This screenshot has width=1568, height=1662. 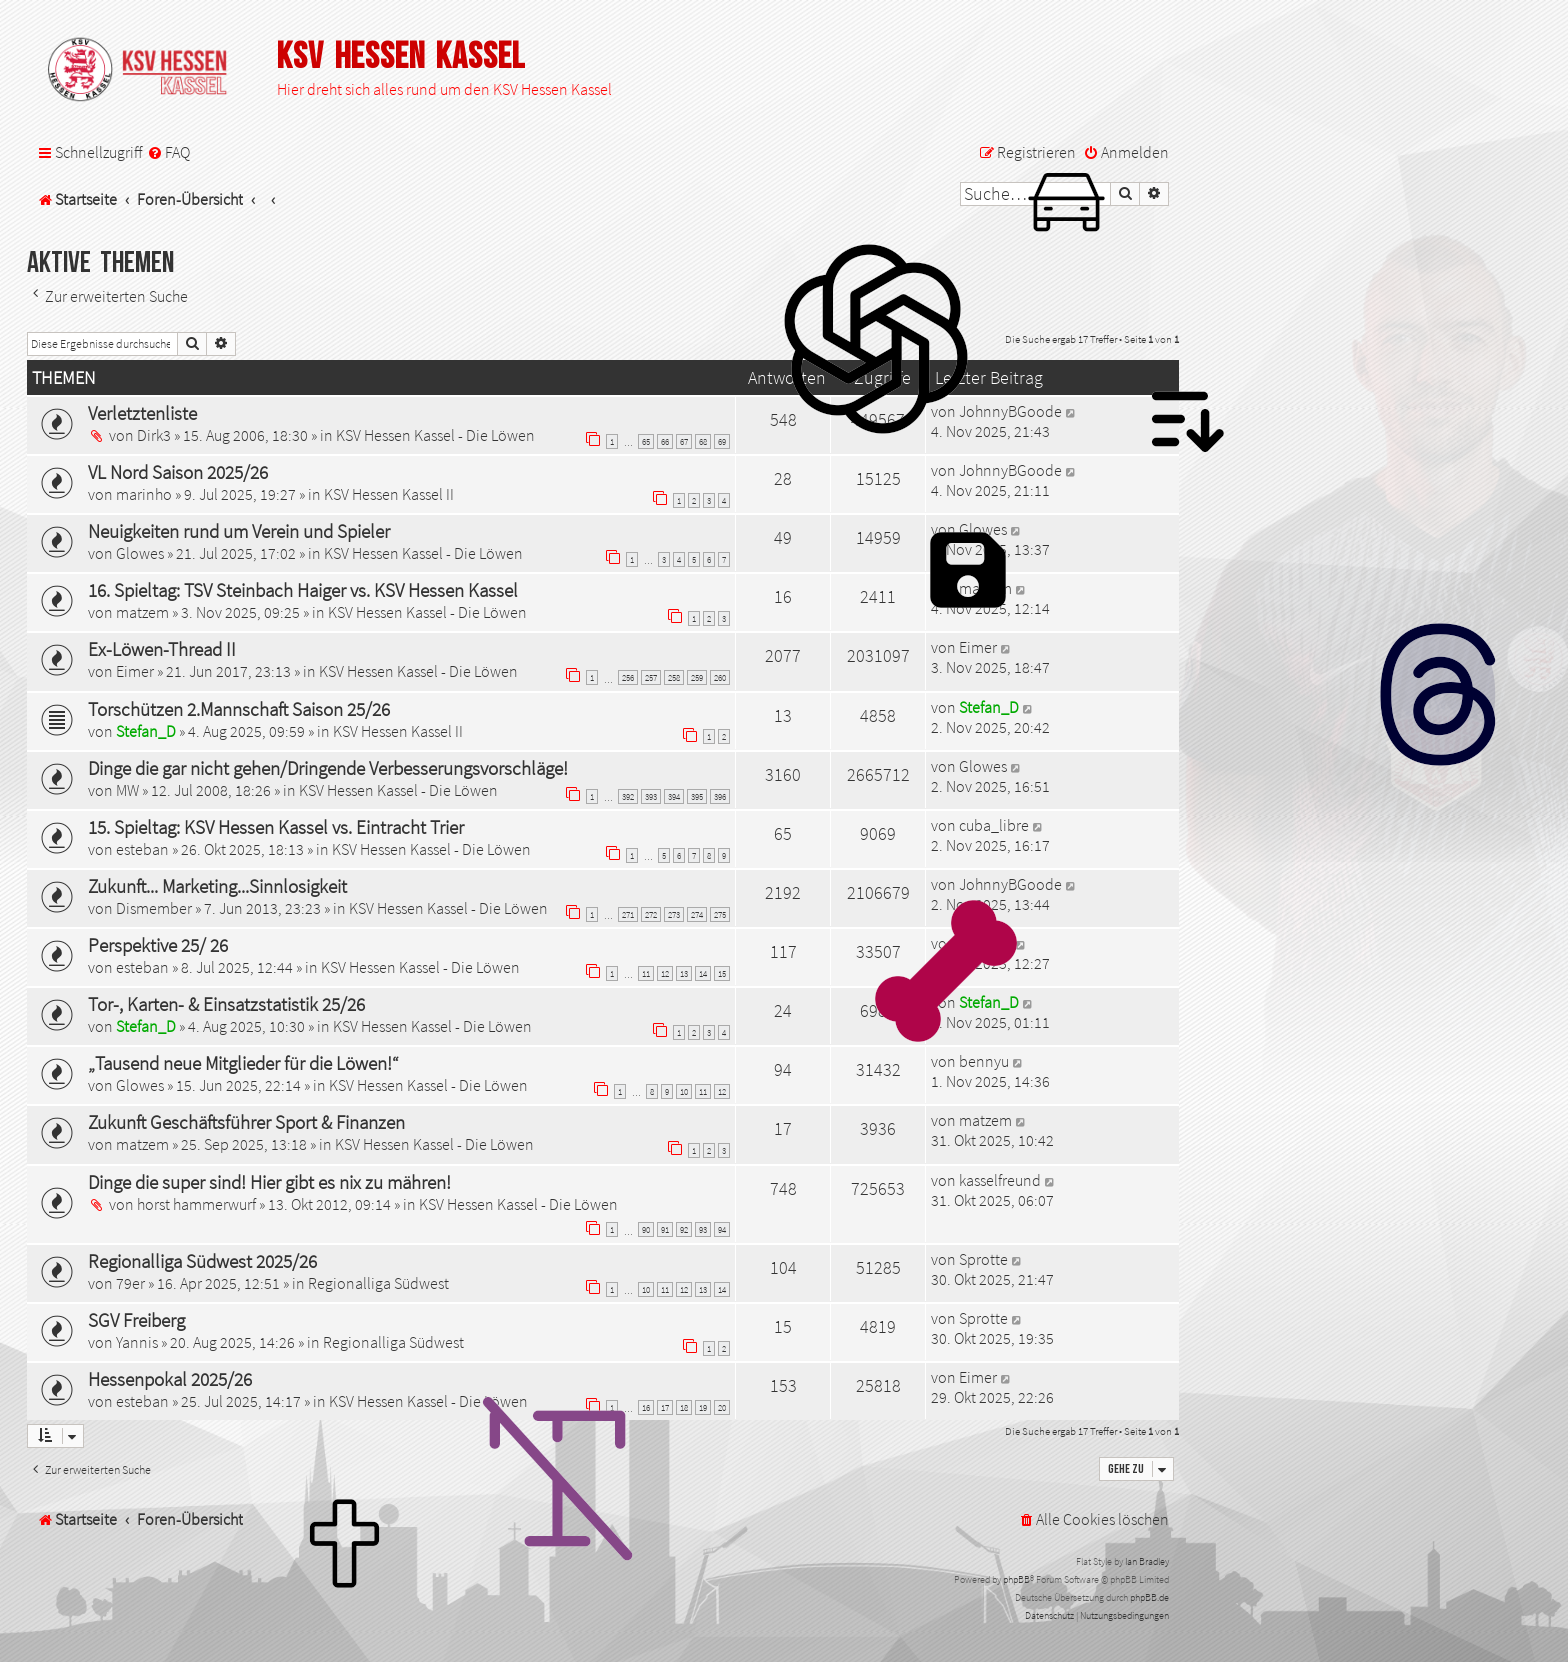 What do you see at coordinates (1185, 419) in the screenshot?
I see `sort items in ascending order` at bounding box center [1185, 419].